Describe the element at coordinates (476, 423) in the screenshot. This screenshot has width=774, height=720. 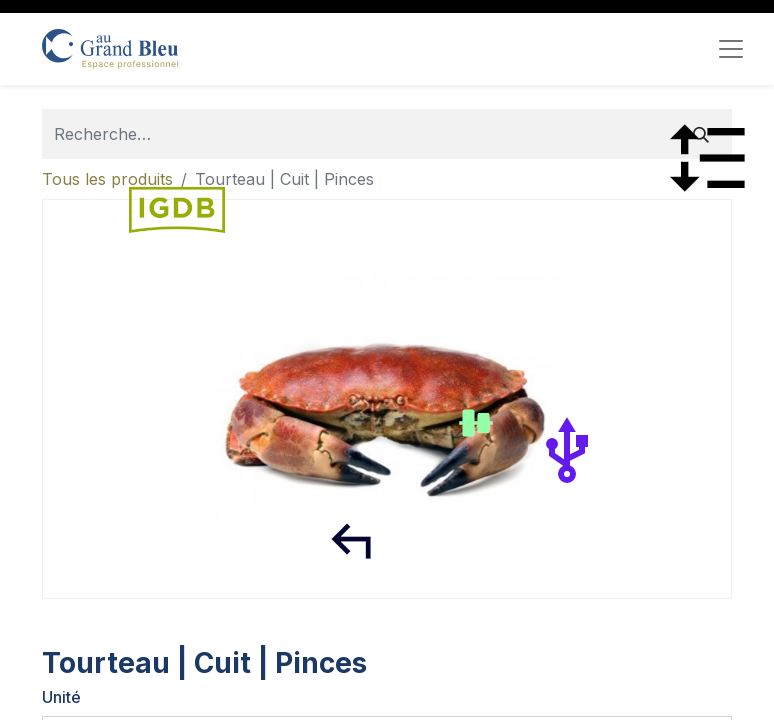
I see `align items to vertical center` at that location.